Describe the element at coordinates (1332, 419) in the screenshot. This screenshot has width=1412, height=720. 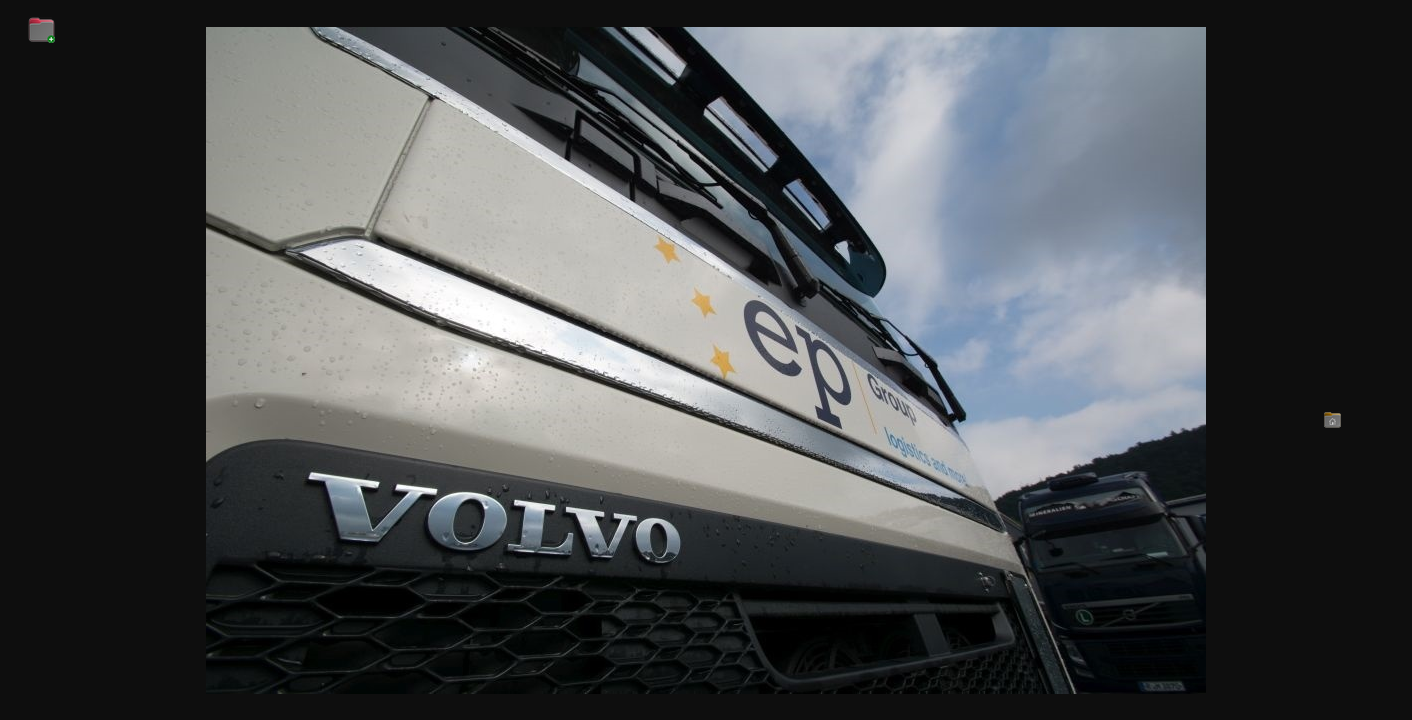
I see `access your home folder` at that location.